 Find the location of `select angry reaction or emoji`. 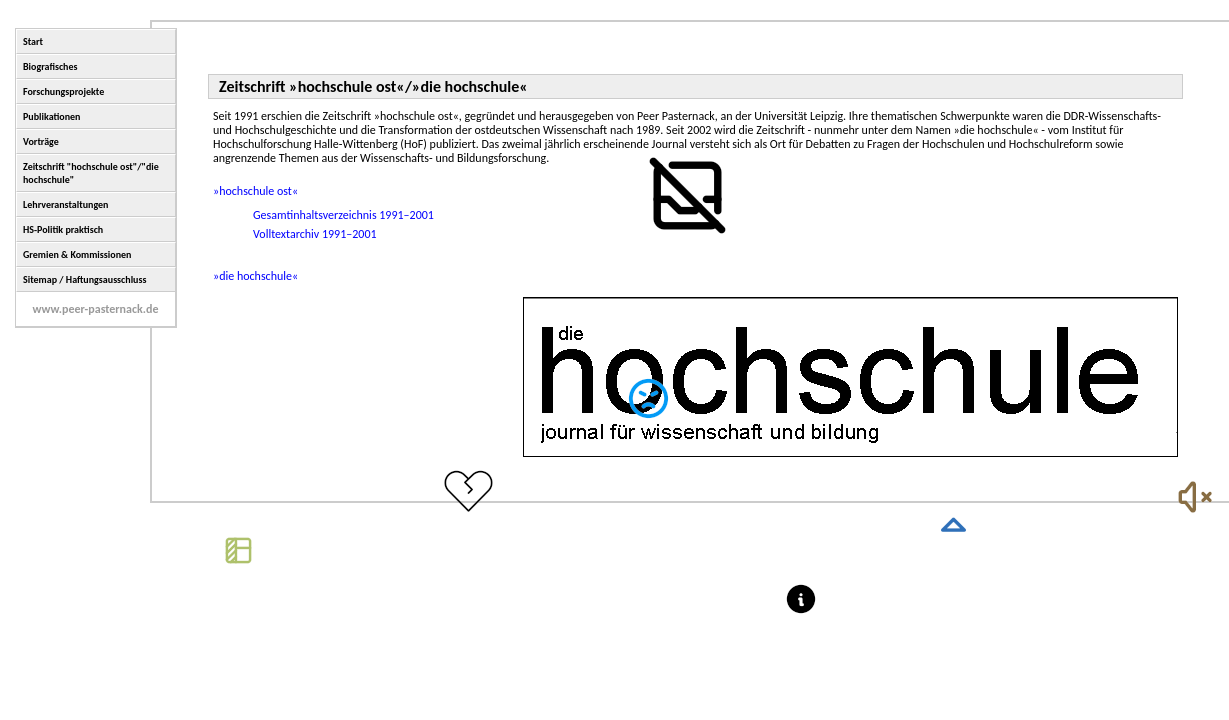

select angry reaction or emoji is located at coordinates (648, 398).